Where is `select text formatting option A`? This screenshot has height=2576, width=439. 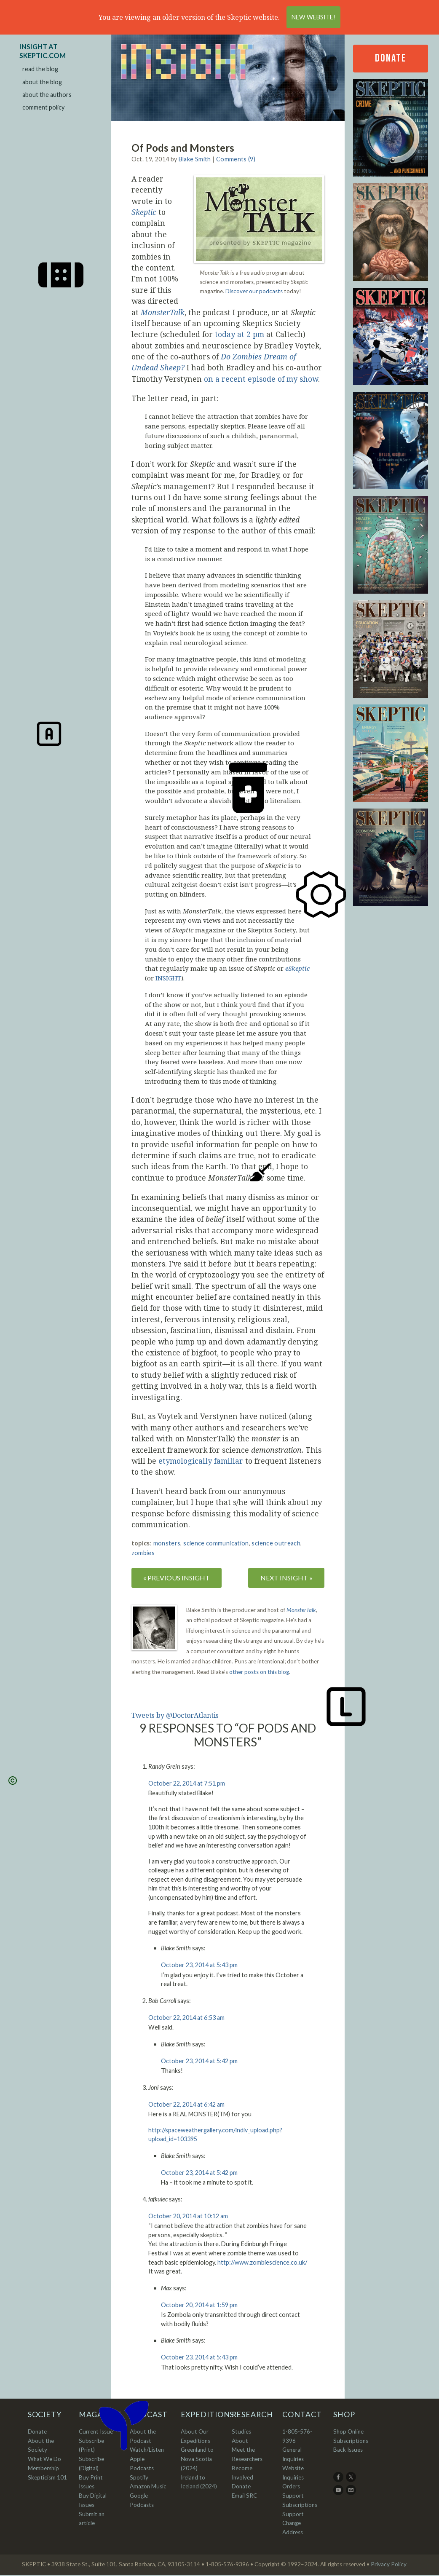 select text formatting option A is located at coordinates (49, 734).